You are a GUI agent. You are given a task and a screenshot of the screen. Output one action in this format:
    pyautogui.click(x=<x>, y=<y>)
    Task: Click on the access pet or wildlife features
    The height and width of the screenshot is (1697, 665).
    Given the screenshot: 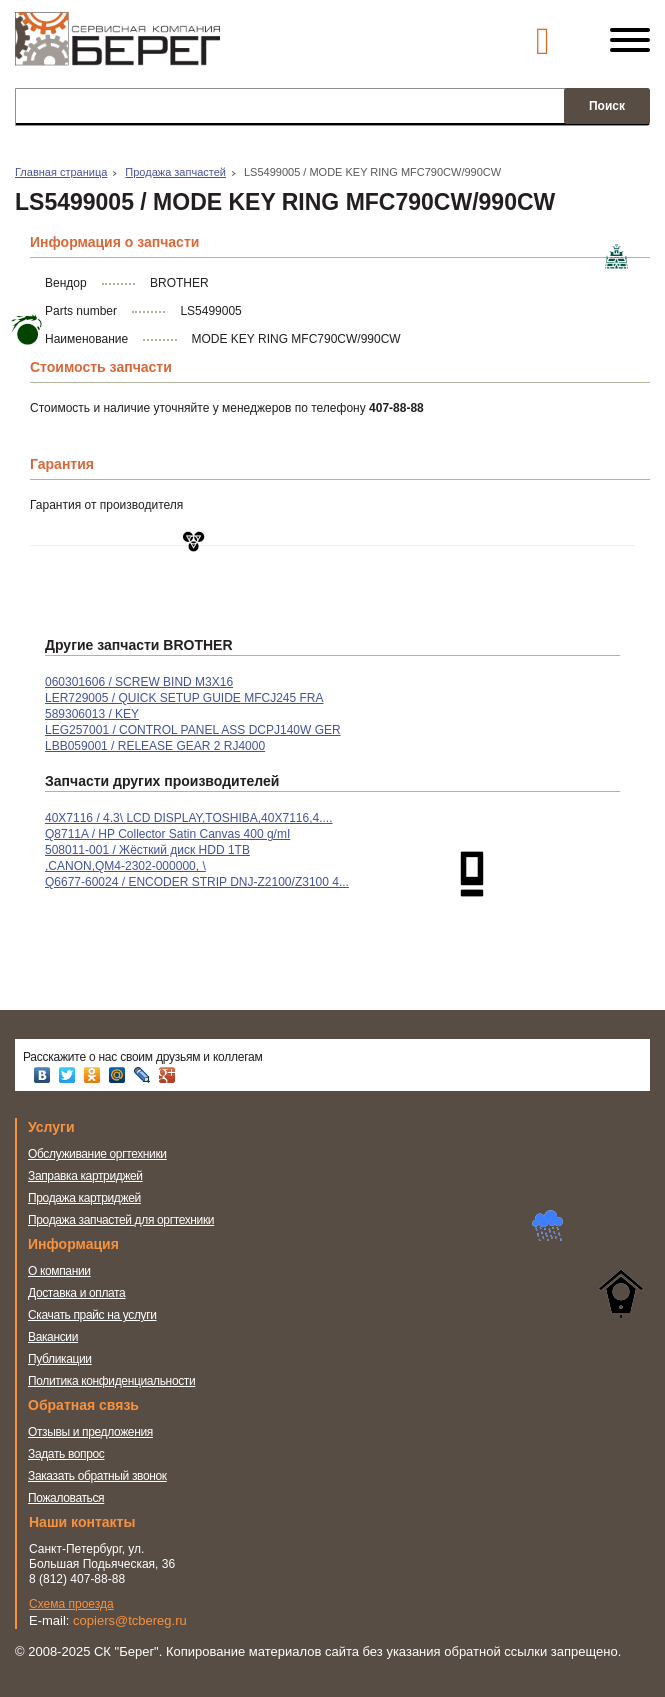 What is the action you would take?
    pyautogui.click(x=621, y=1294)
    